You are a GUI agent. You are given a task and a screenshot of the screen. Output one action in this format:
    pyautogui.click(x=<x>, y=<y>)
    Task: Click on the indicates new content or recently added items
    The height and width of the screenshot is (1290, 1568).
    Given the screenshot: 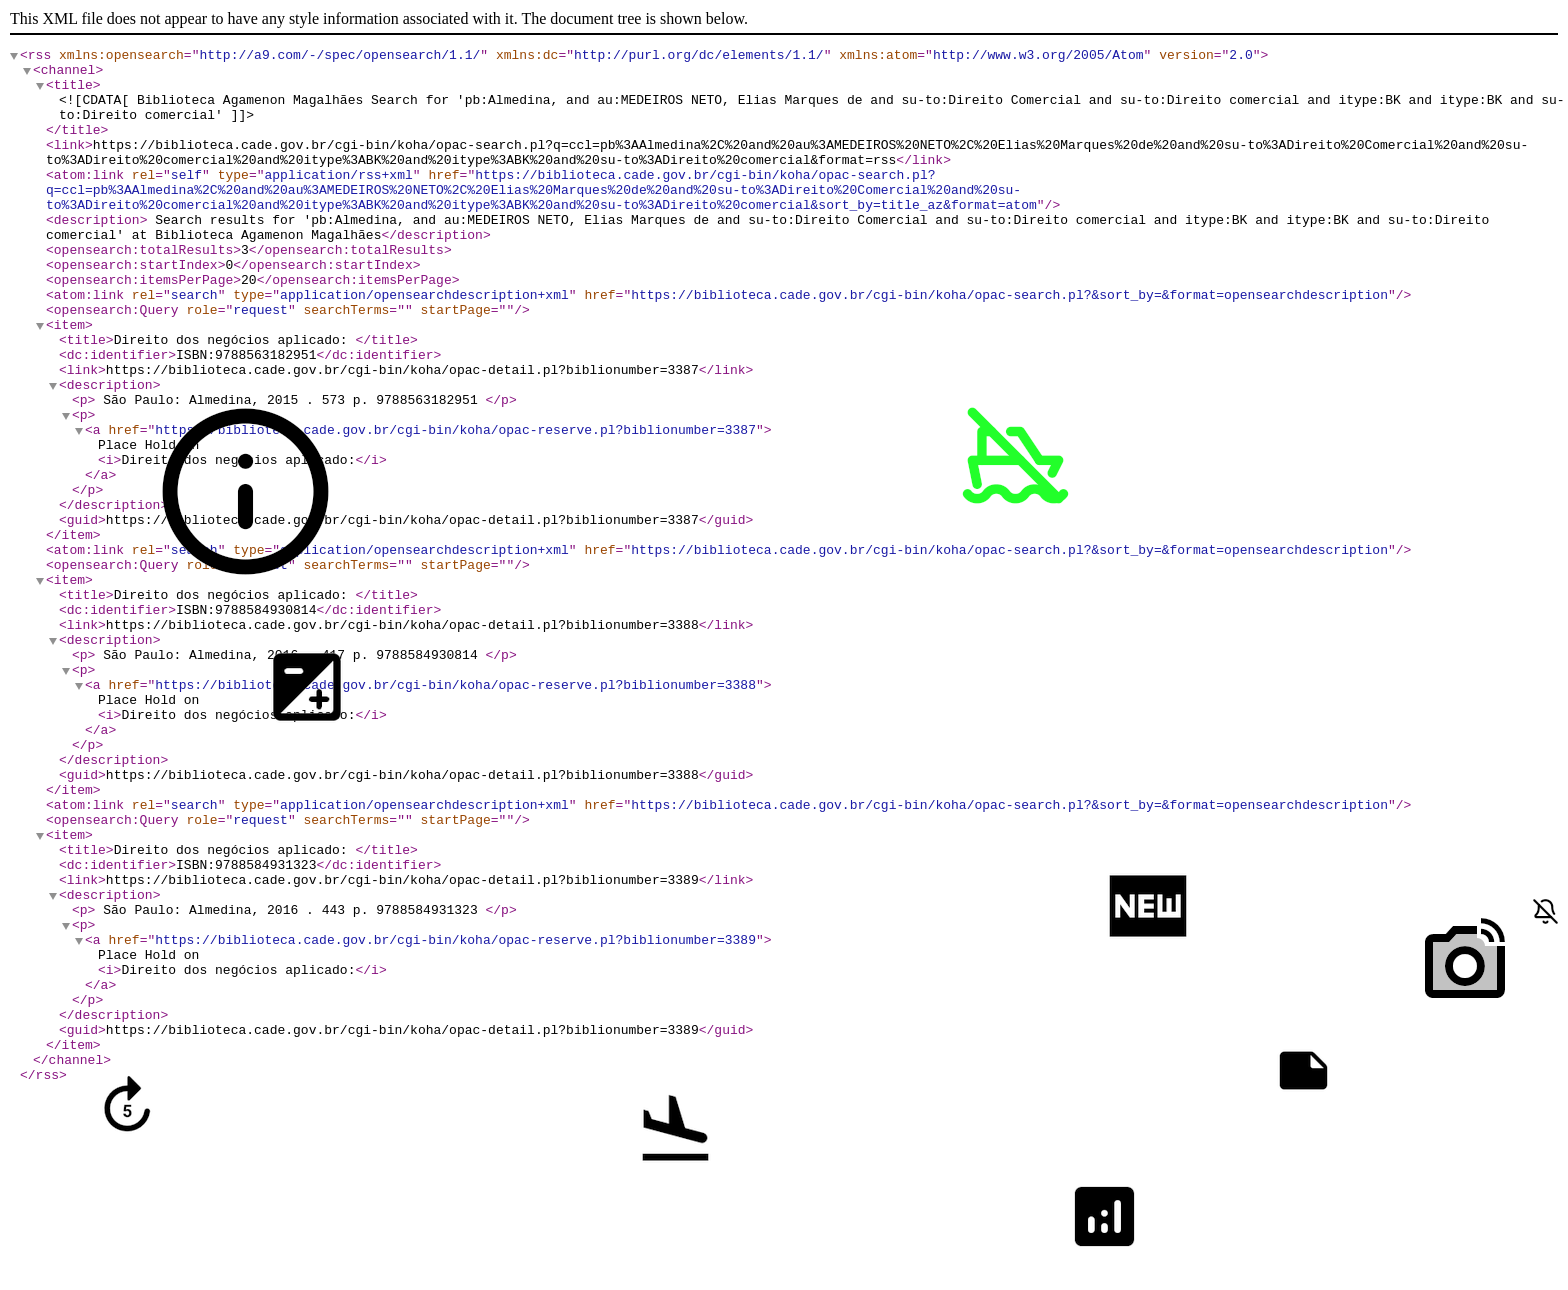 What is the action you would take?
    pyautogui.click(x=1148, y=906)
    